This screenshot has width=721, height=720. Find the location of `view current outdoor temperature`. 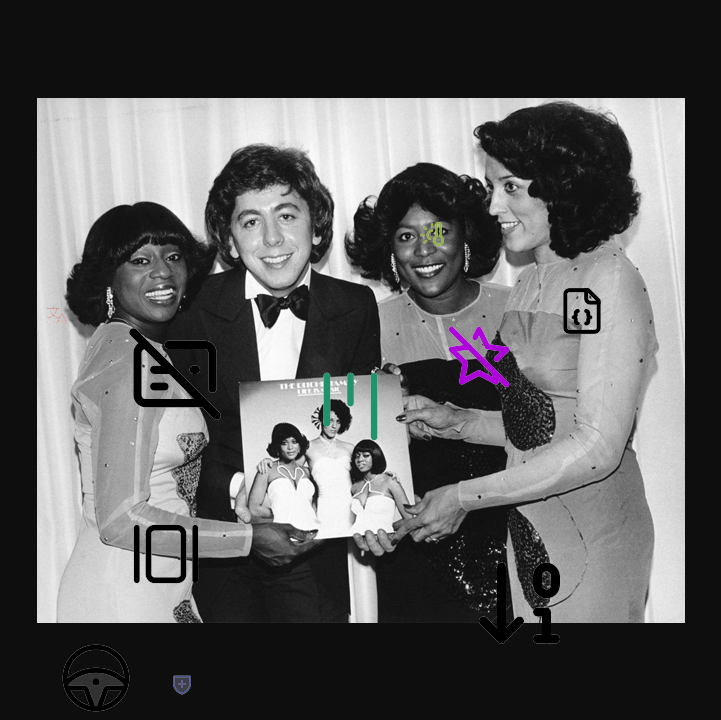

view current outdoor temperature is located at coordinates (432, 234).